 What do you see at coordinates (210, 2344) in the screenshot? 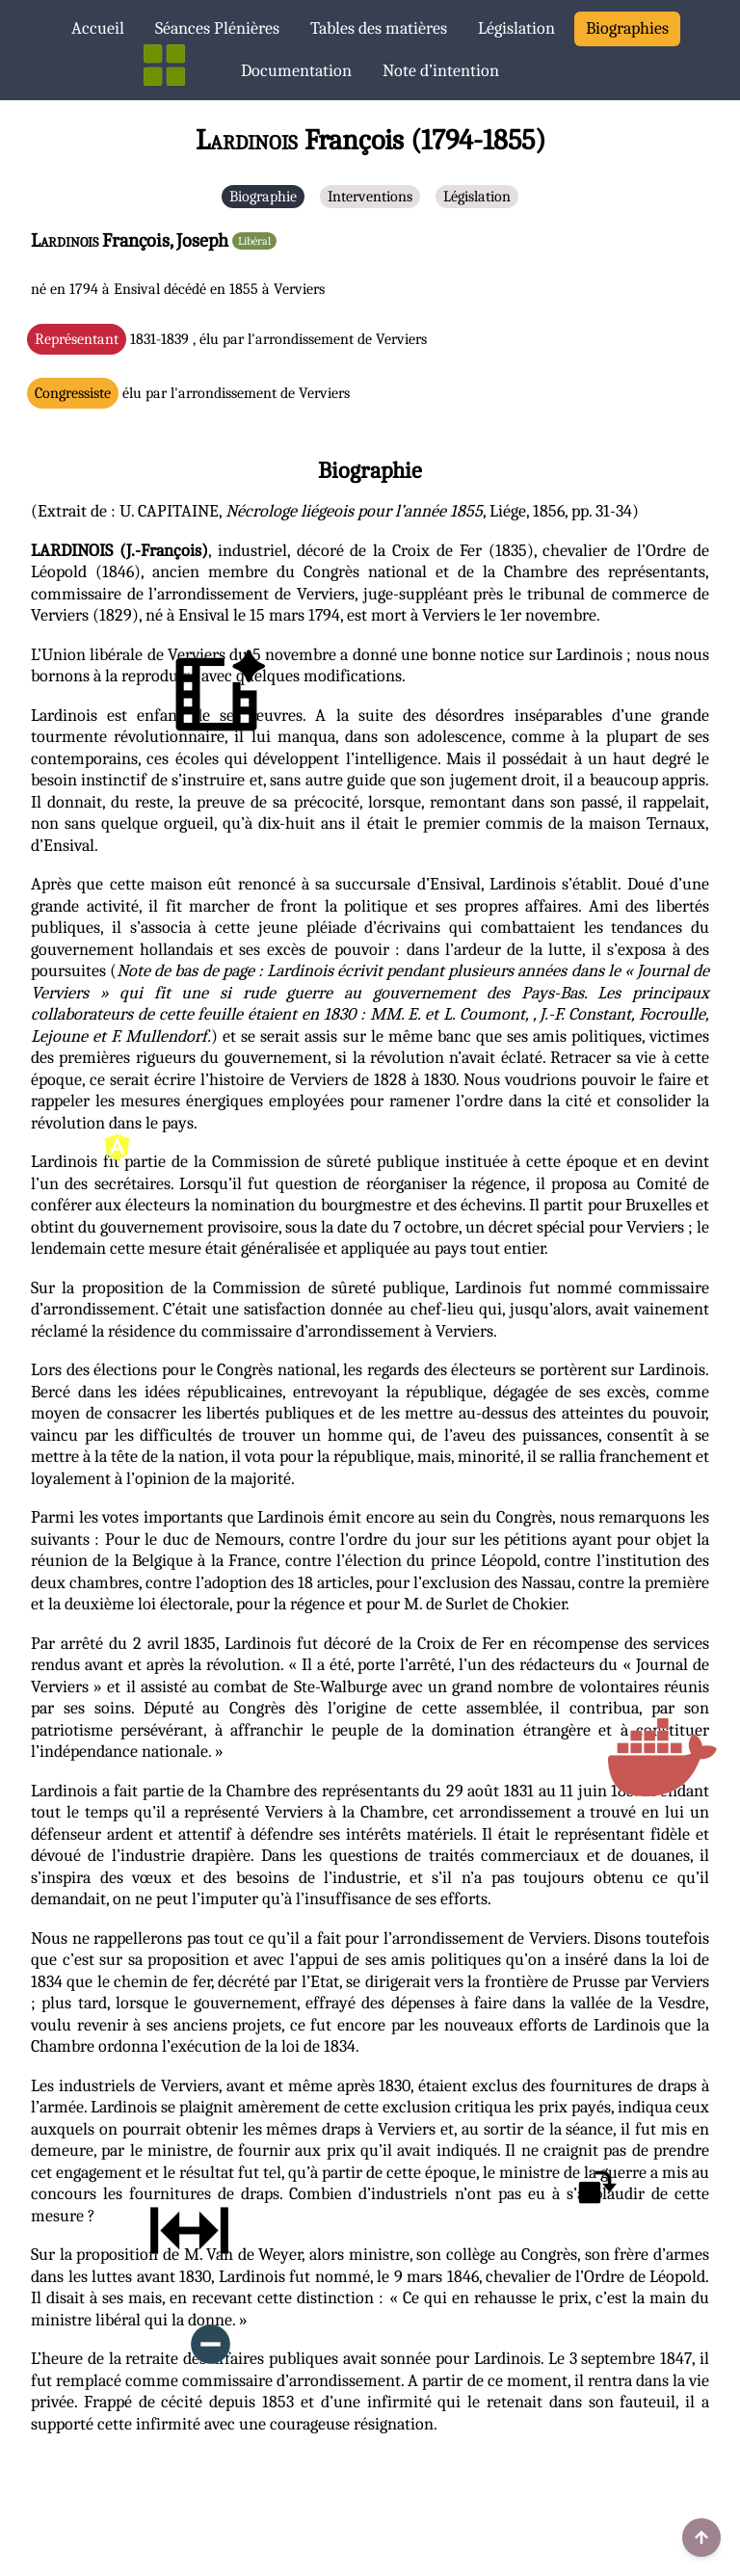
I see `indicates a blocked or restricted action` at bounding box center [210, 2344].